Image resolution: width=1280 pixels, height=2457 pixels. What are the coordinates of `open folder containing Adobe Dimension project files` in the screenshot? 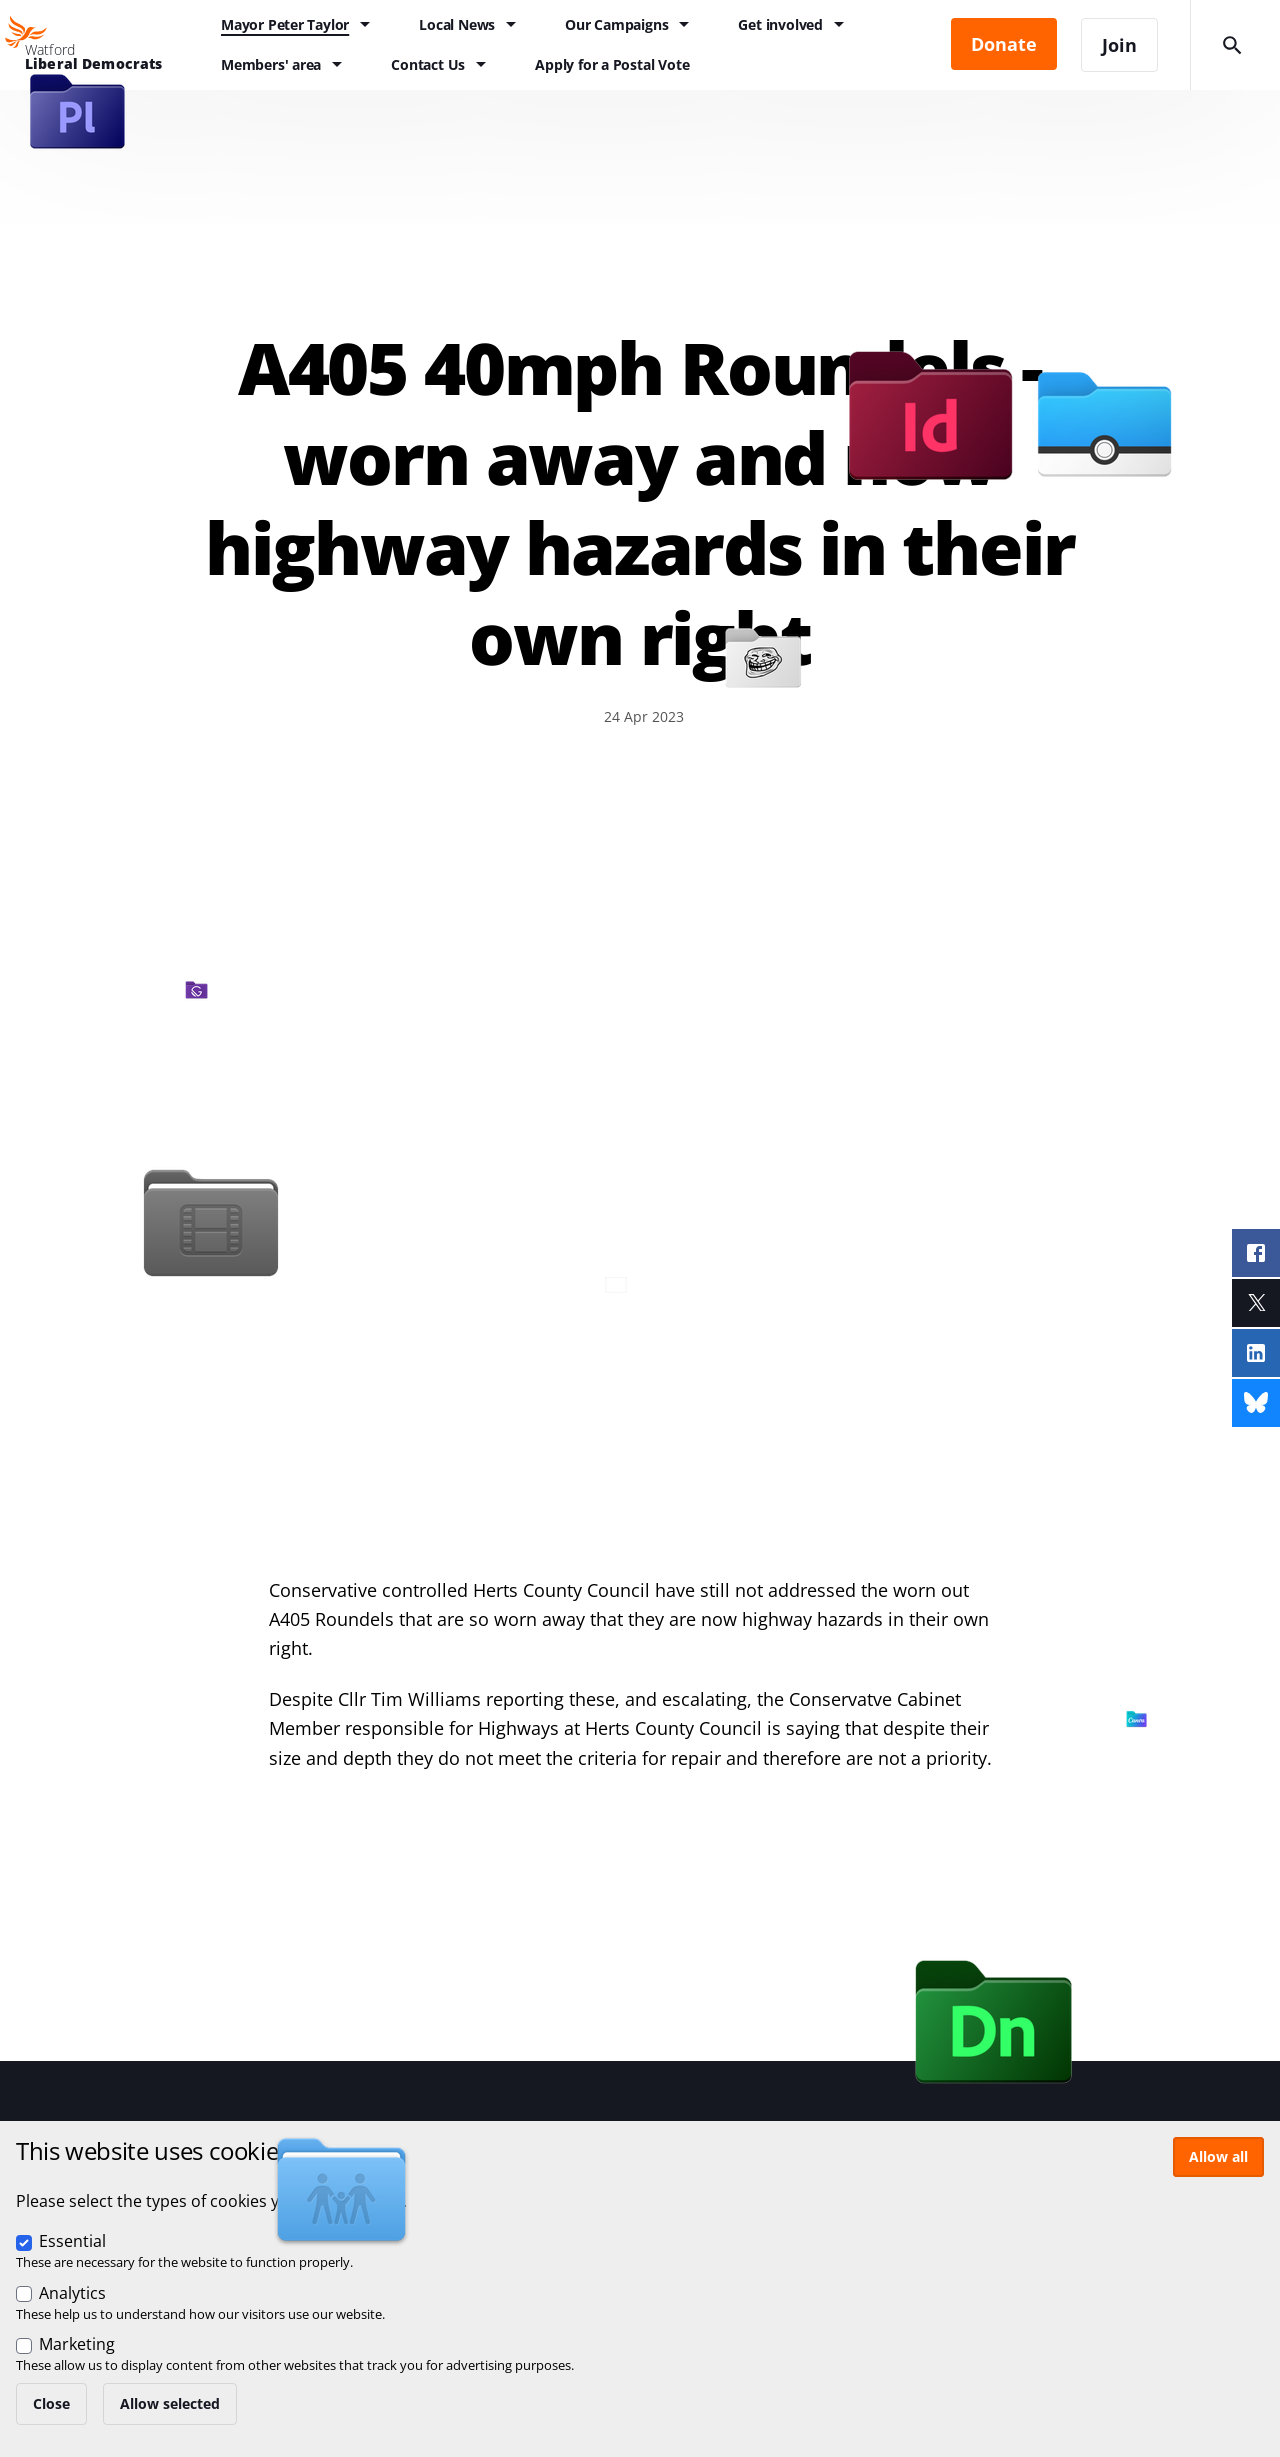 It's located at (993, 2026).